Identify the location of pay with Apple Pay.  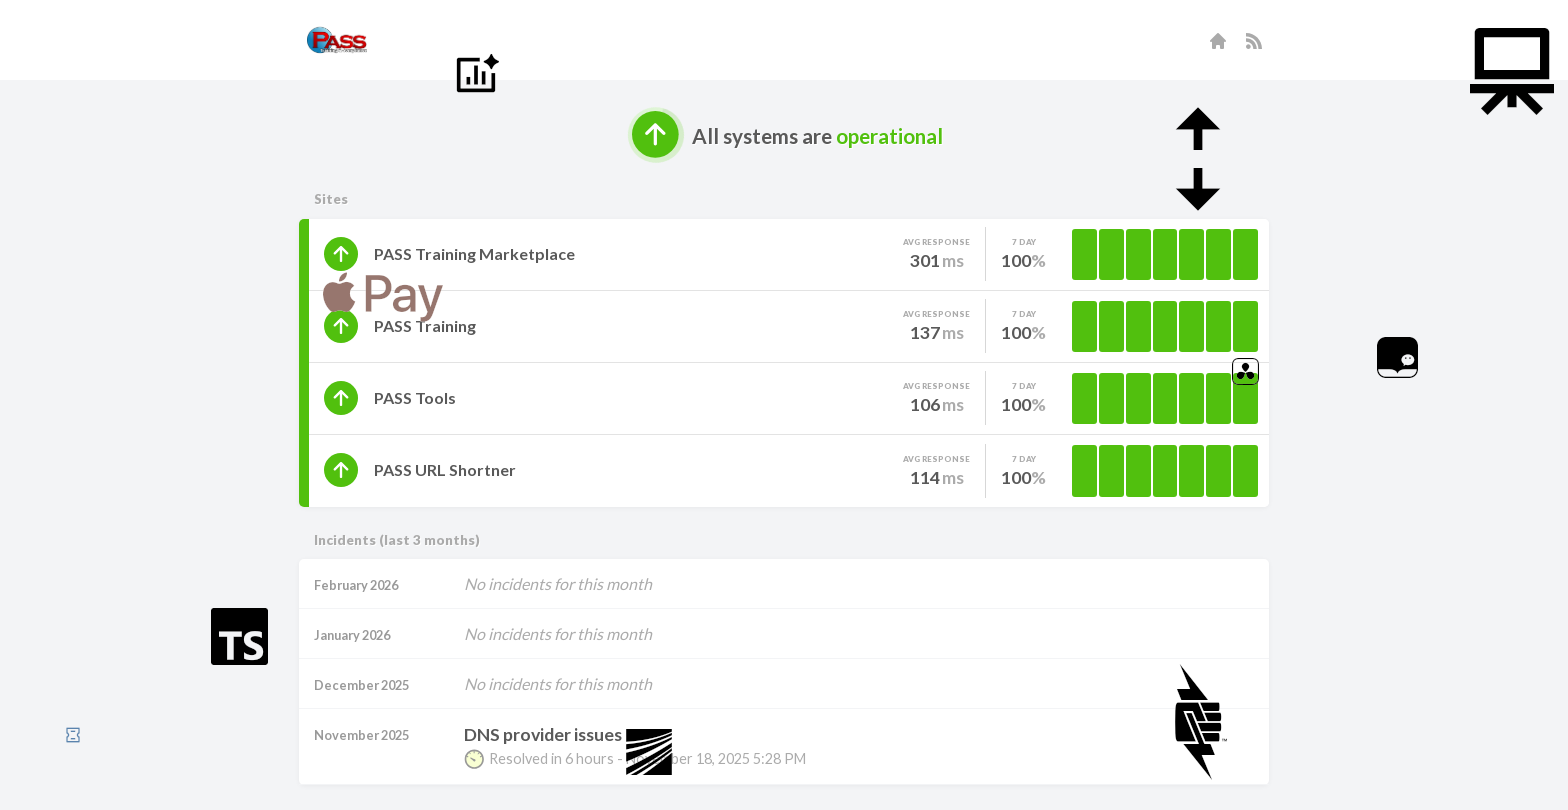
(383, 297).